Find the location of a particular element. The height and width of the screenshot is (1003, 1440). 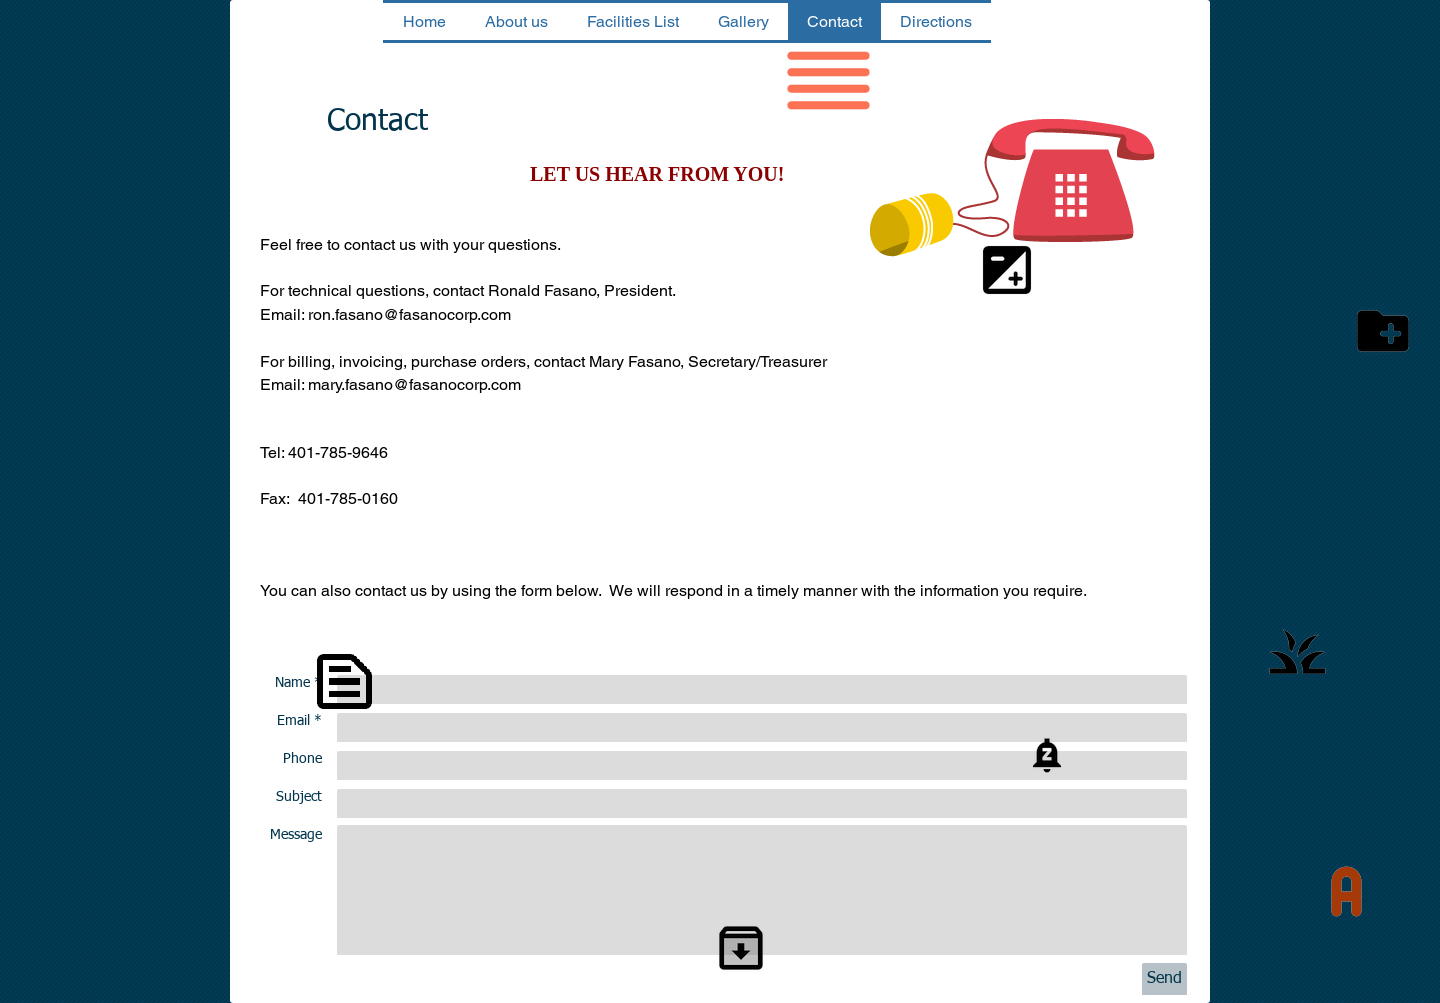

archive selected items is located at coordinates (741, 948).